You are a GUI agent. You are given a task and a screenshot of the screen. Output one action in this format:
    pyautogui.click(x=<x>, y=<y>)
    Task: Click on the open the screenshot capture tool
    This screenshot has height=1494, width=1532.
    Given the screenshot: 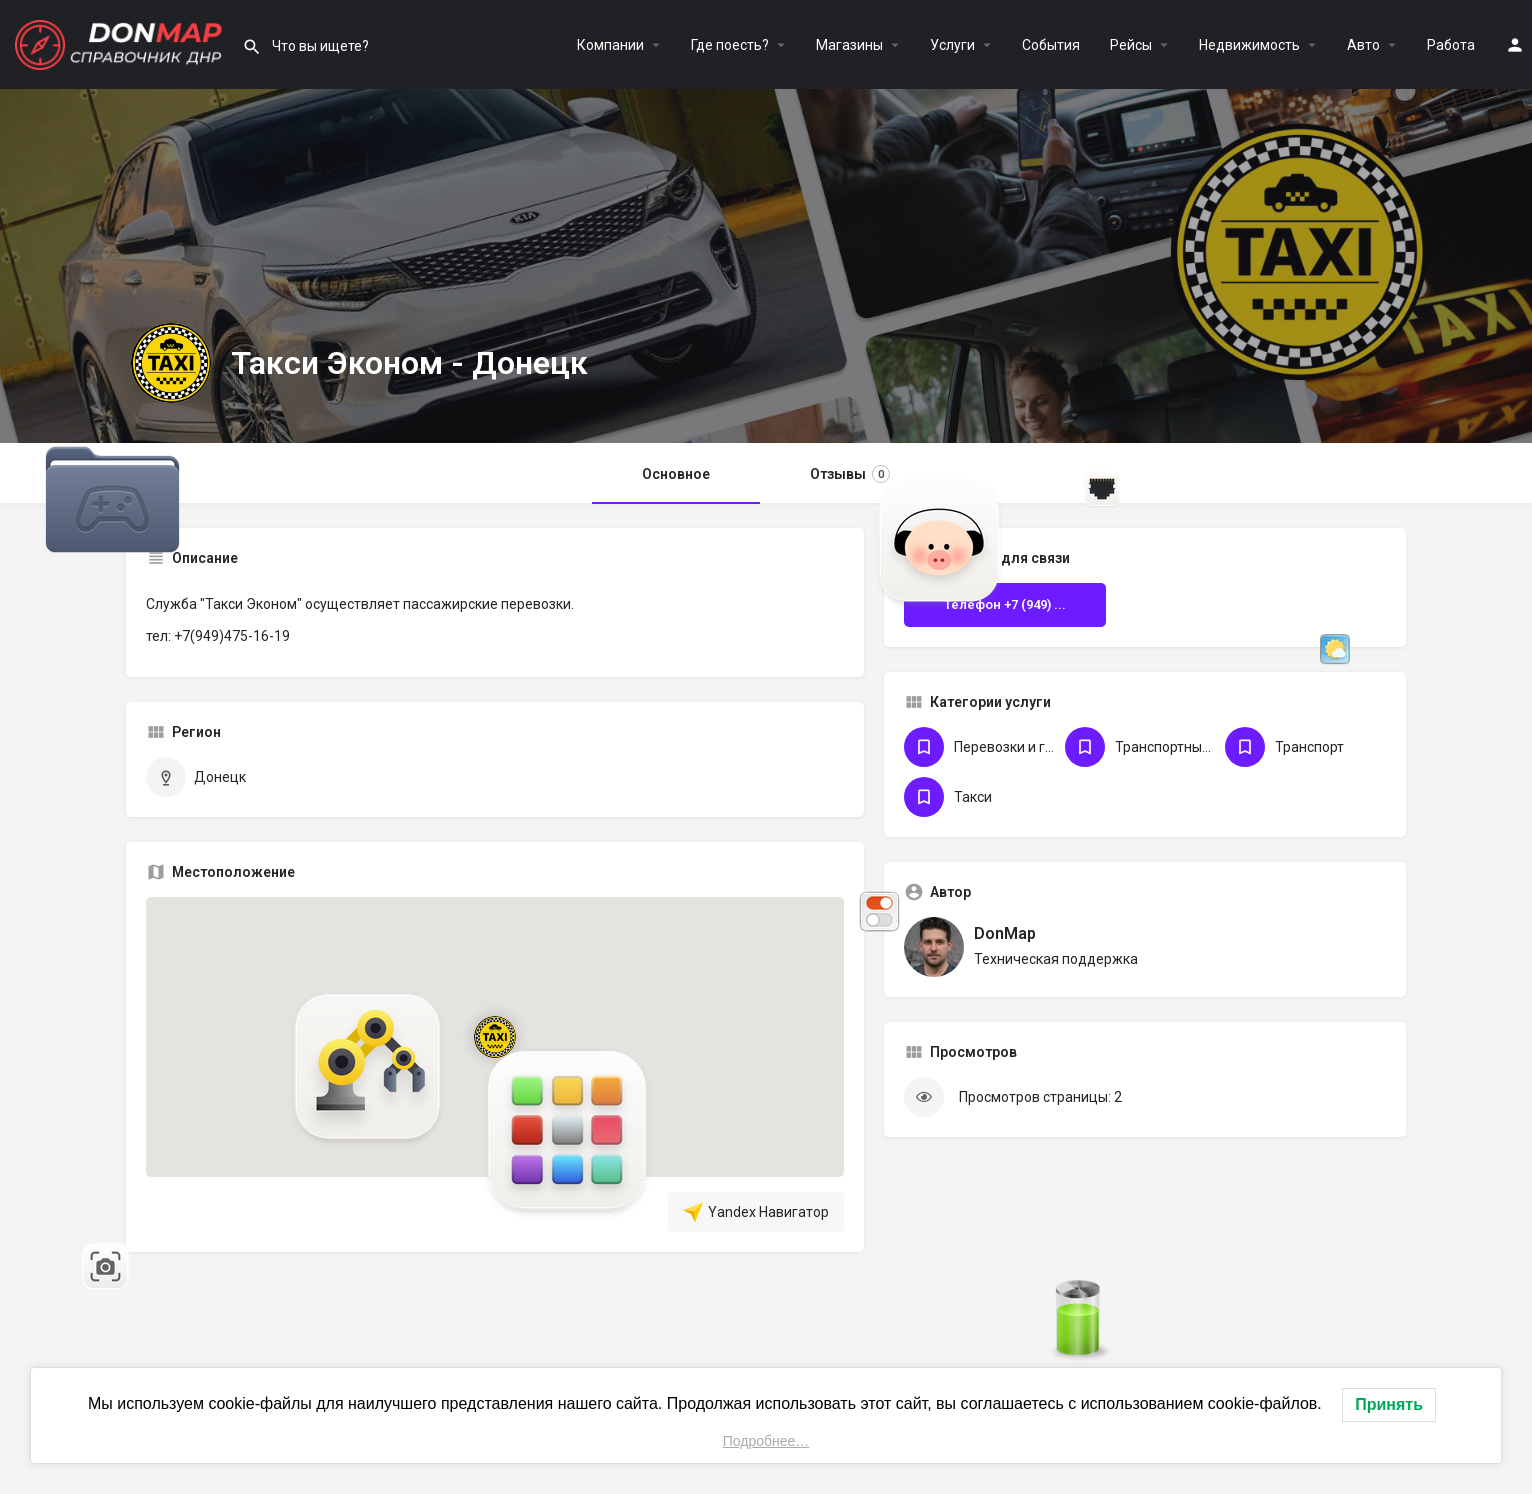 What is the action you would take?
    pyautogui.click(x=105, y=1266)
    